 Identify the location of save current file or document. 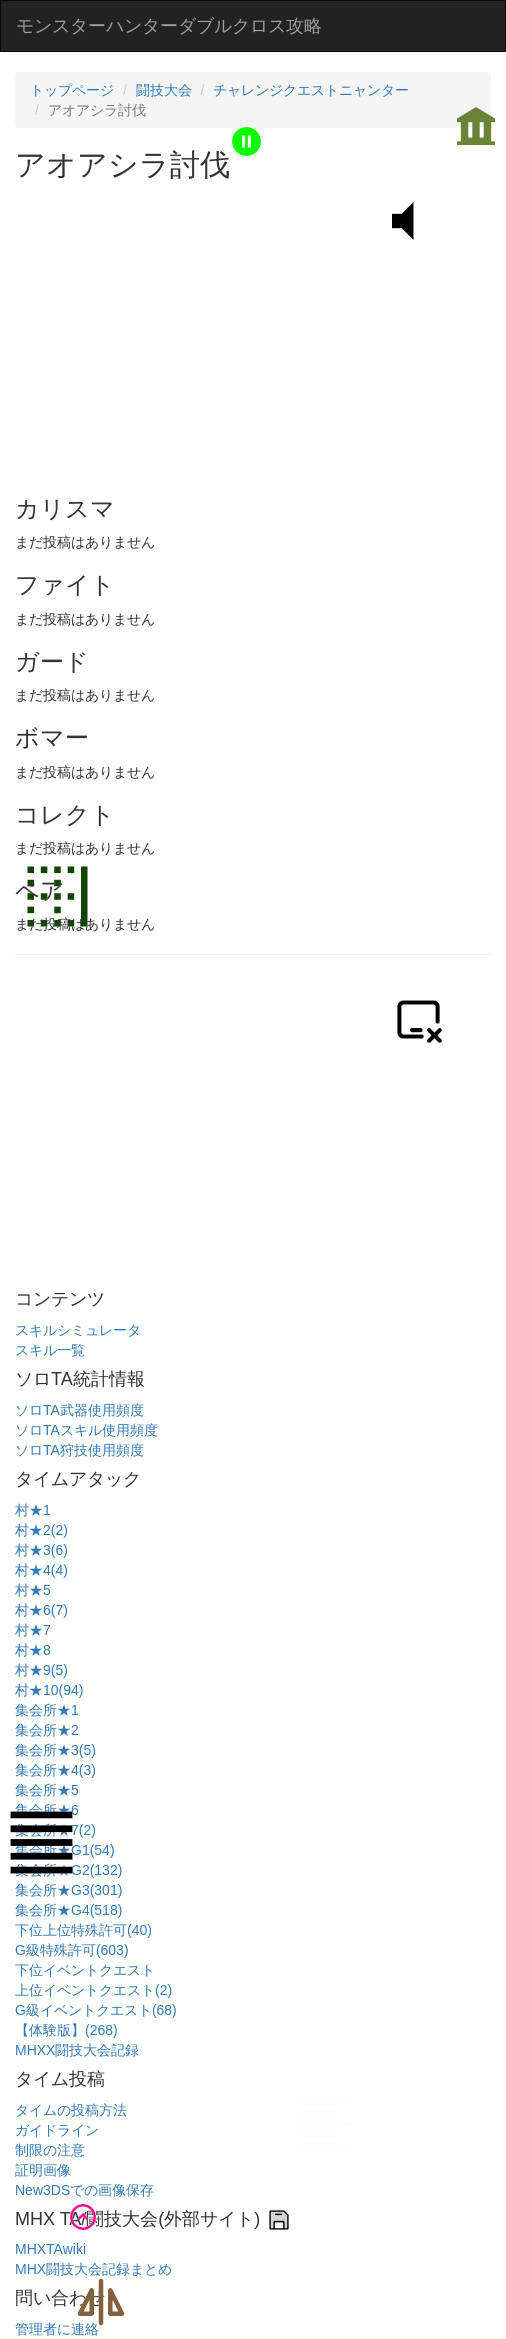
(279, 2220).